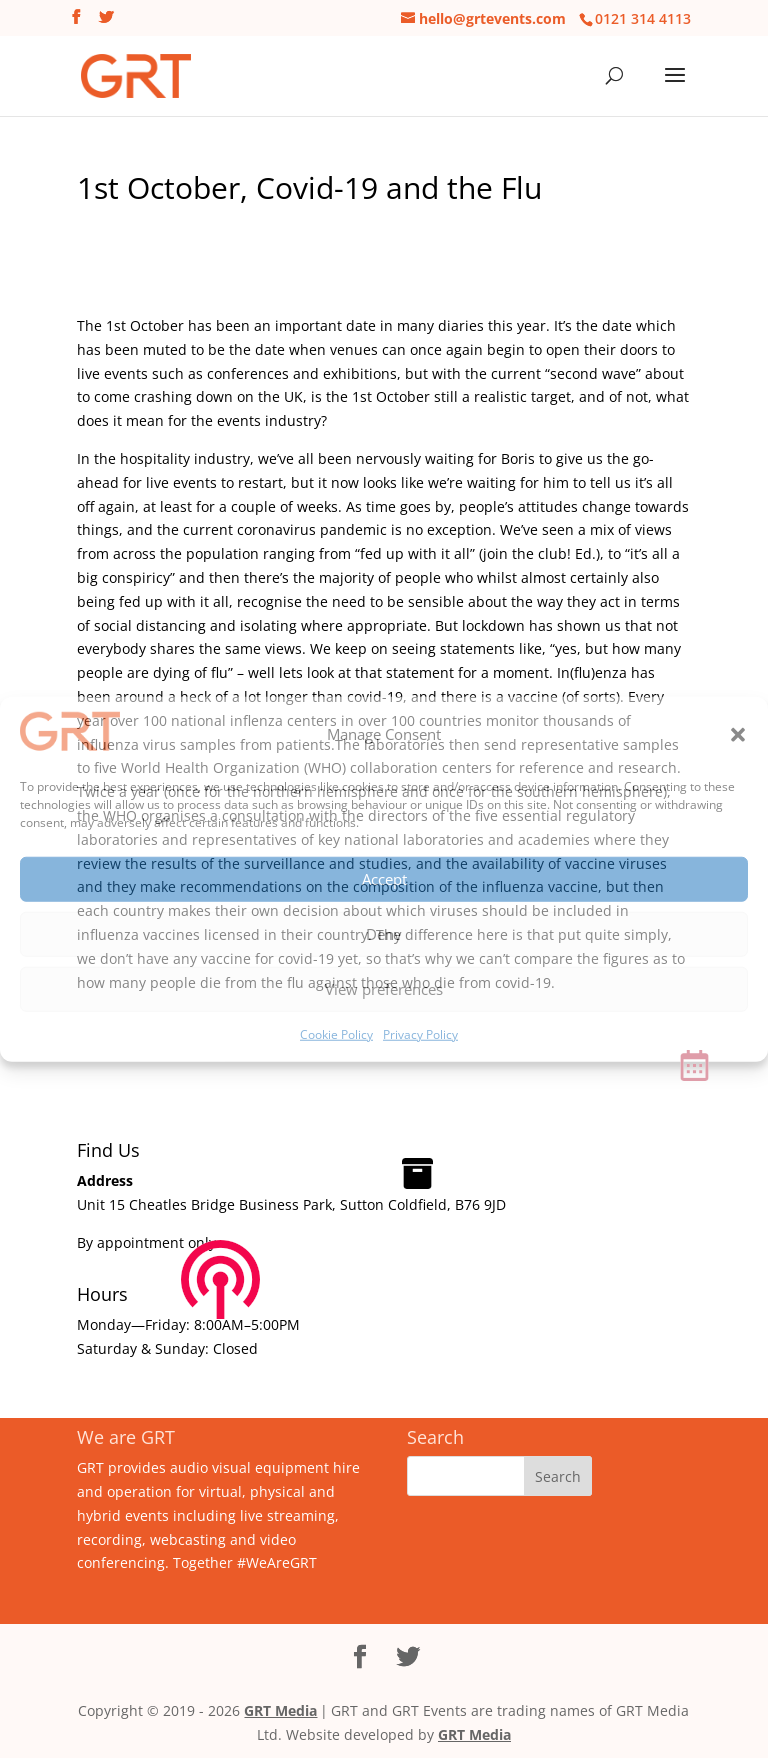 This screenshot has height=1758, width=768. What do you see at coordinates (220, 1279) in the screenshot?
I see `broadcast or transmit a signal` at bounding box center [220, 1279].